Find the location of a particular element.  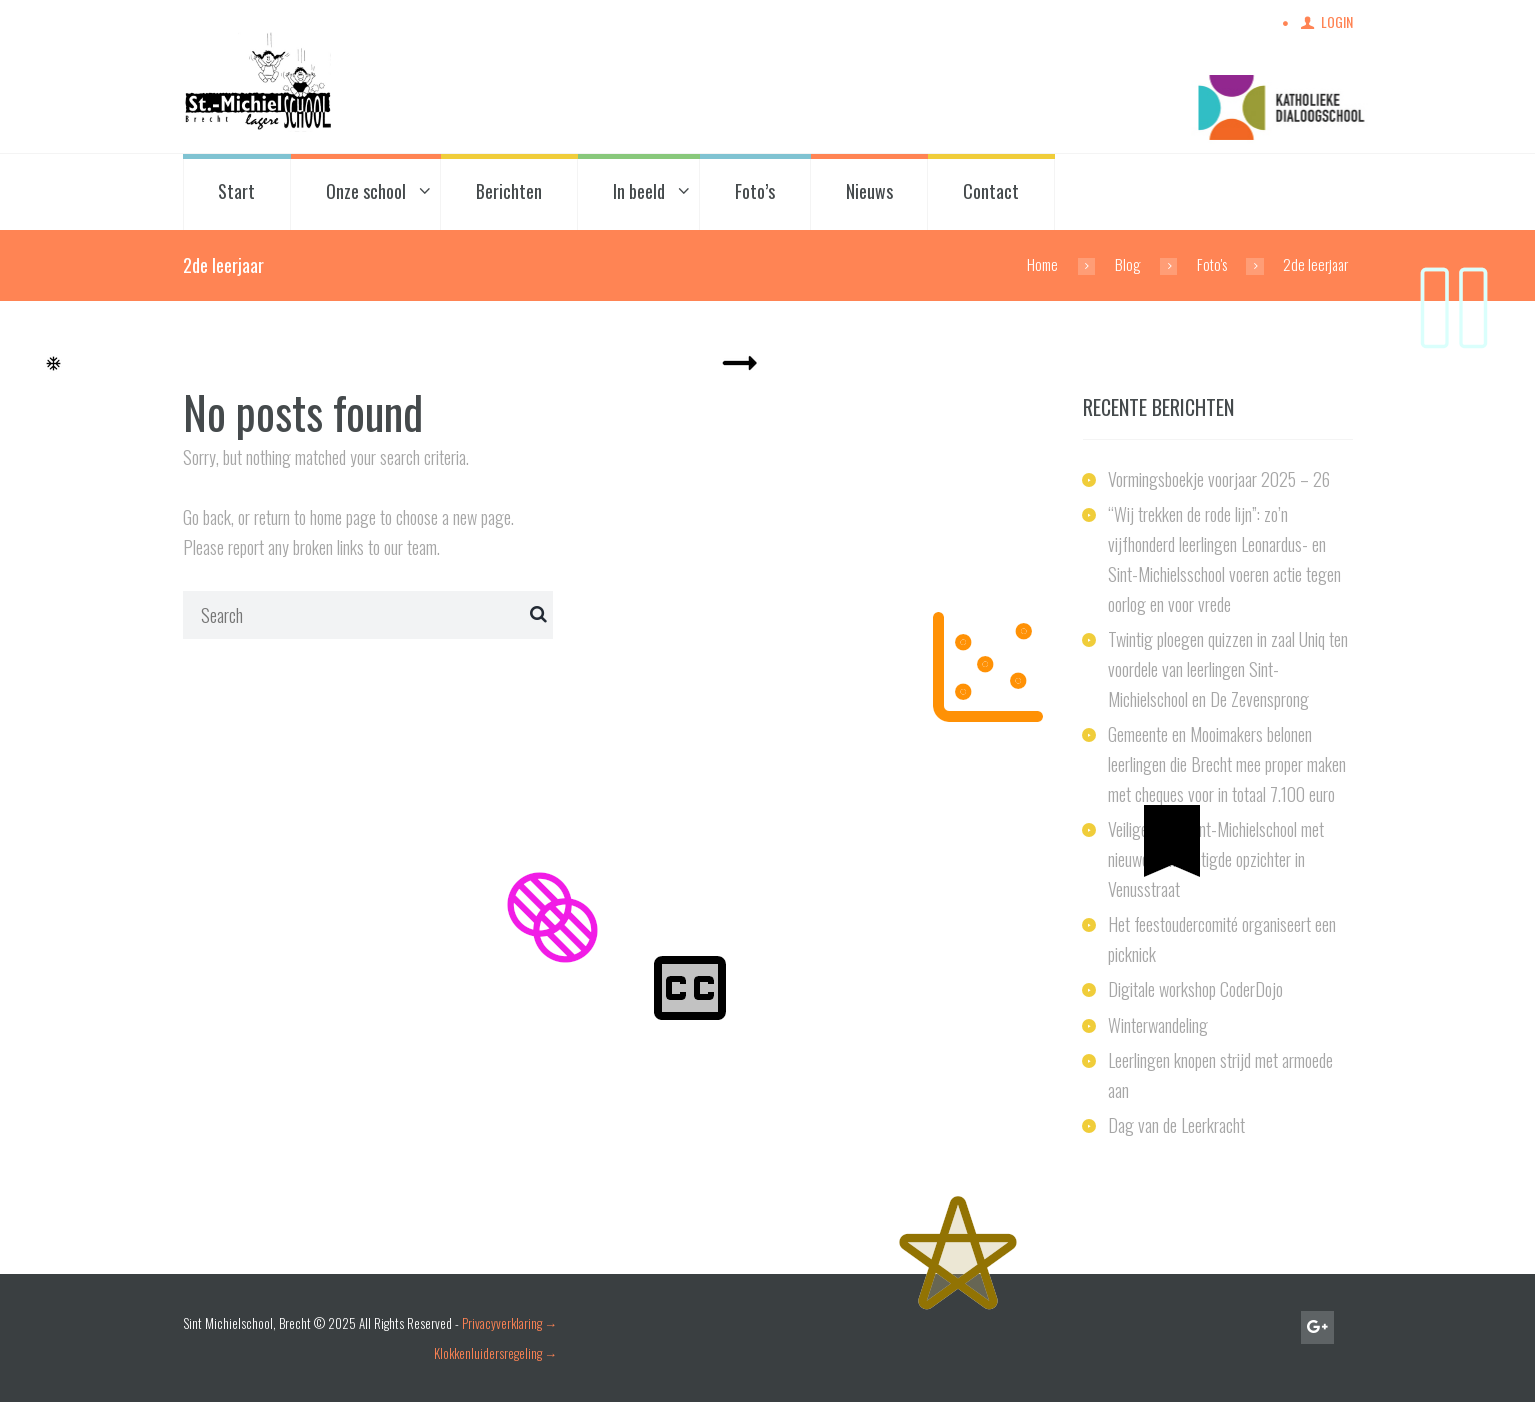

save this item to your bookmarks is located at coordinates (1172, 841).